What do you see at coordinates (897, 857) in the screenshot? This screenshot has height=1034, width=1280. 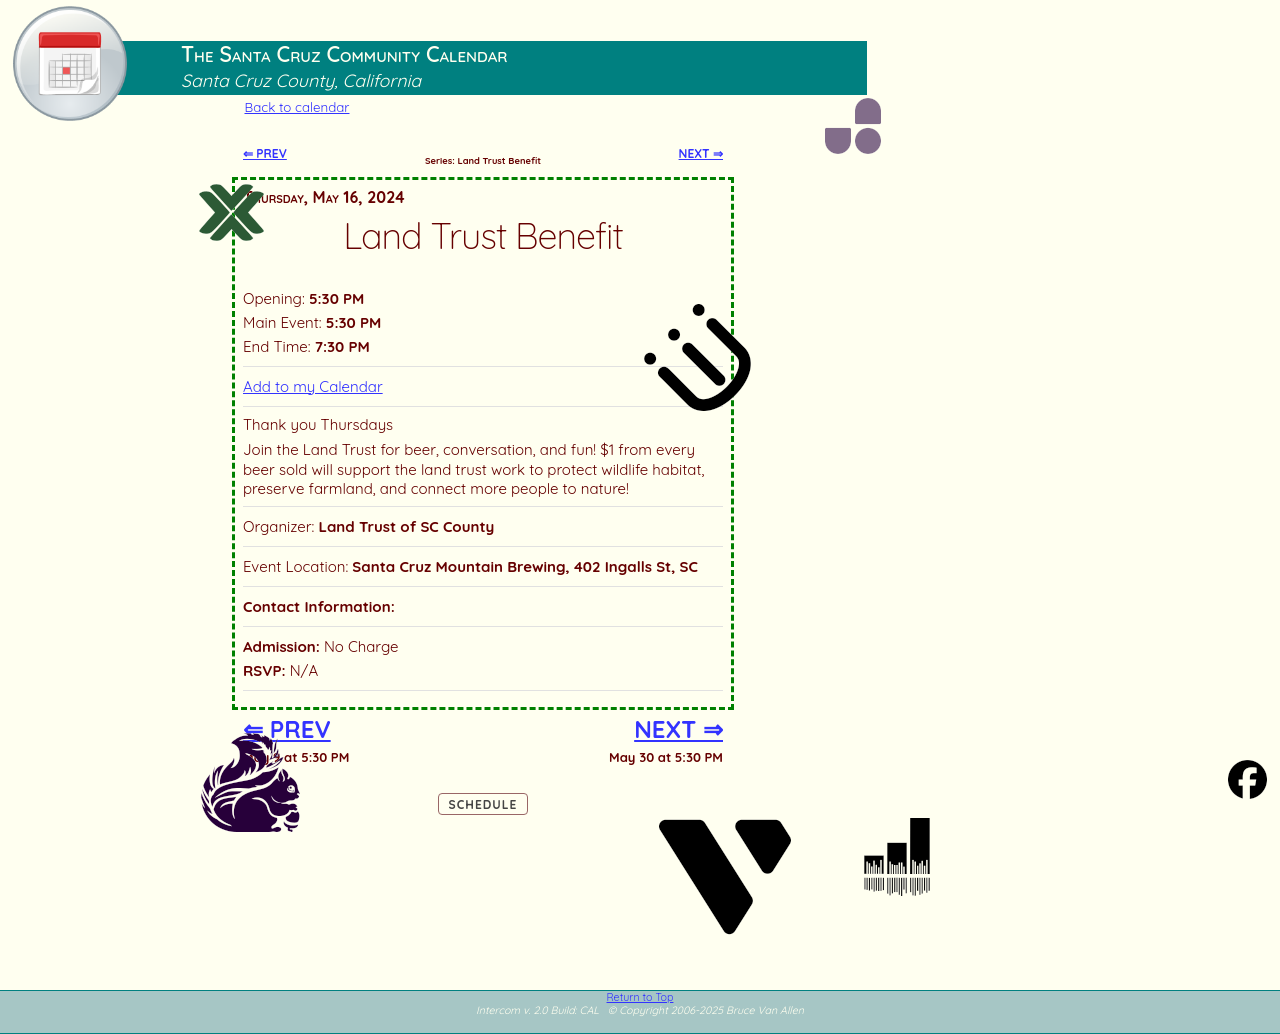 I see `open soundcharts music analytics platform` at bounding box center [897, 857].